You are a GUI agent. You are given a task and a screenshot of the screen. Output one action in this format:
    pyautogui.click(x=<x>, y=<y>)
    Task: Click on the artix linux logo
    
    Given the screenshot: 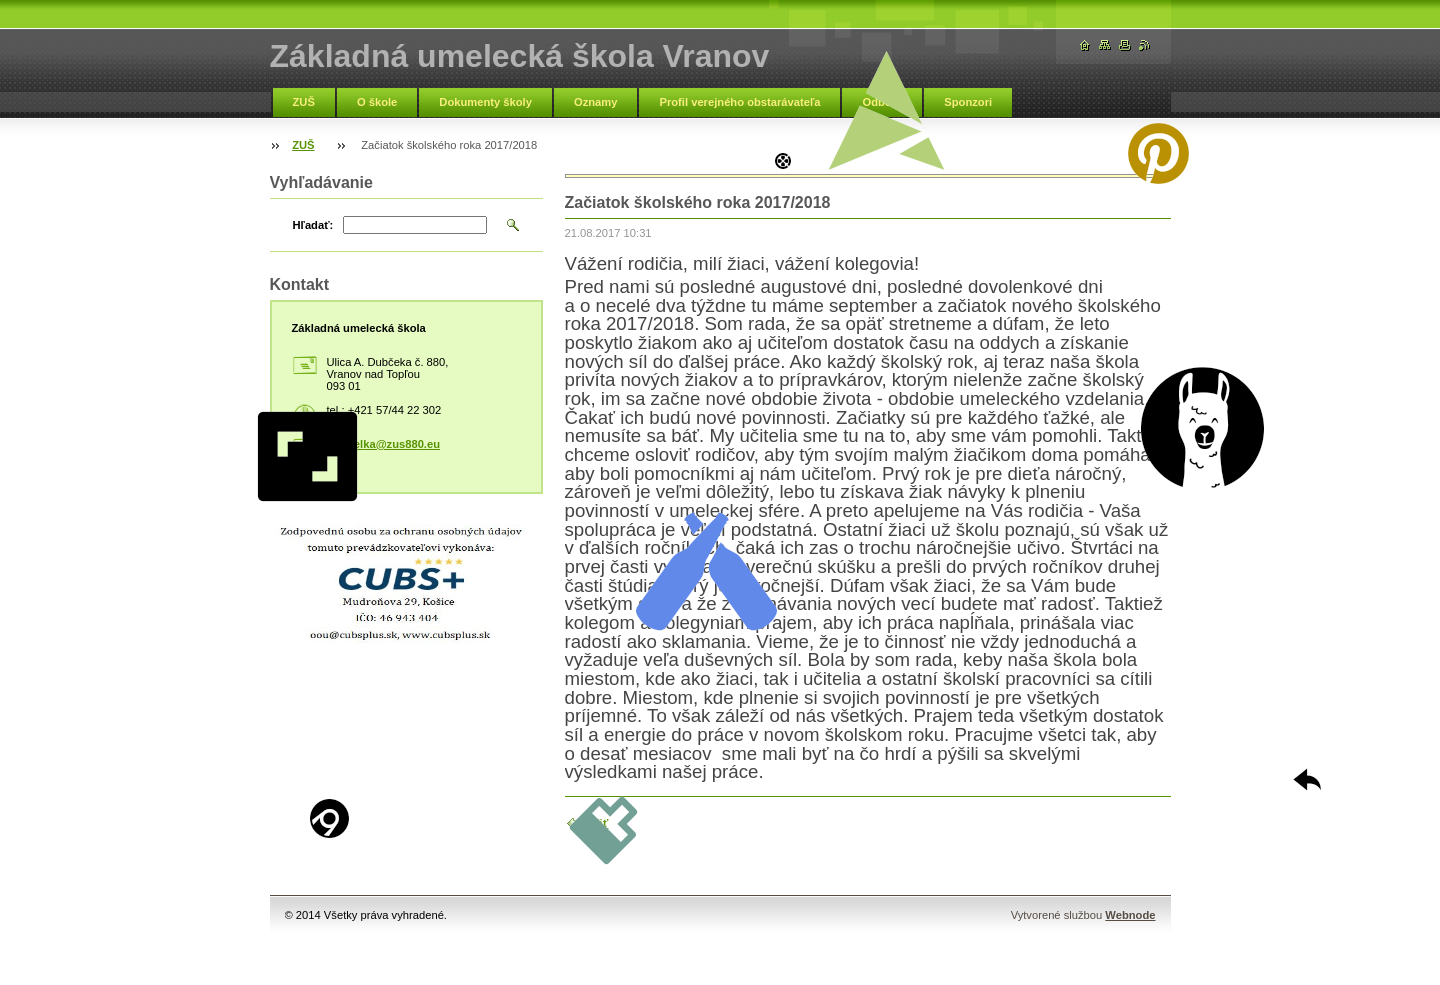 What is the action you would take?
    pyautogui.click(x=886, y=110)
    